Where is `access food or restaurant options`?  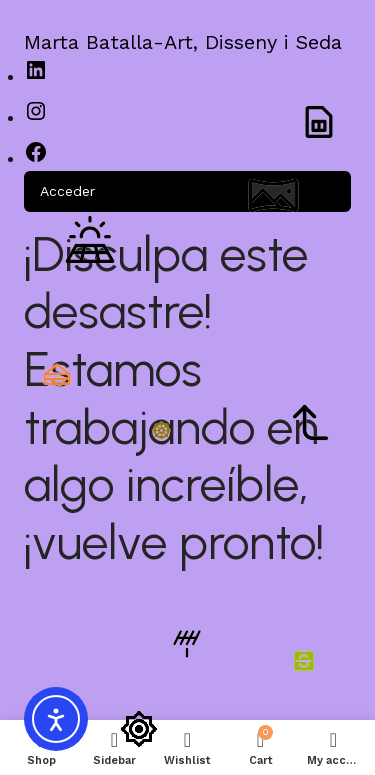 access food or restaurant options is located at coordinates (57, 375).